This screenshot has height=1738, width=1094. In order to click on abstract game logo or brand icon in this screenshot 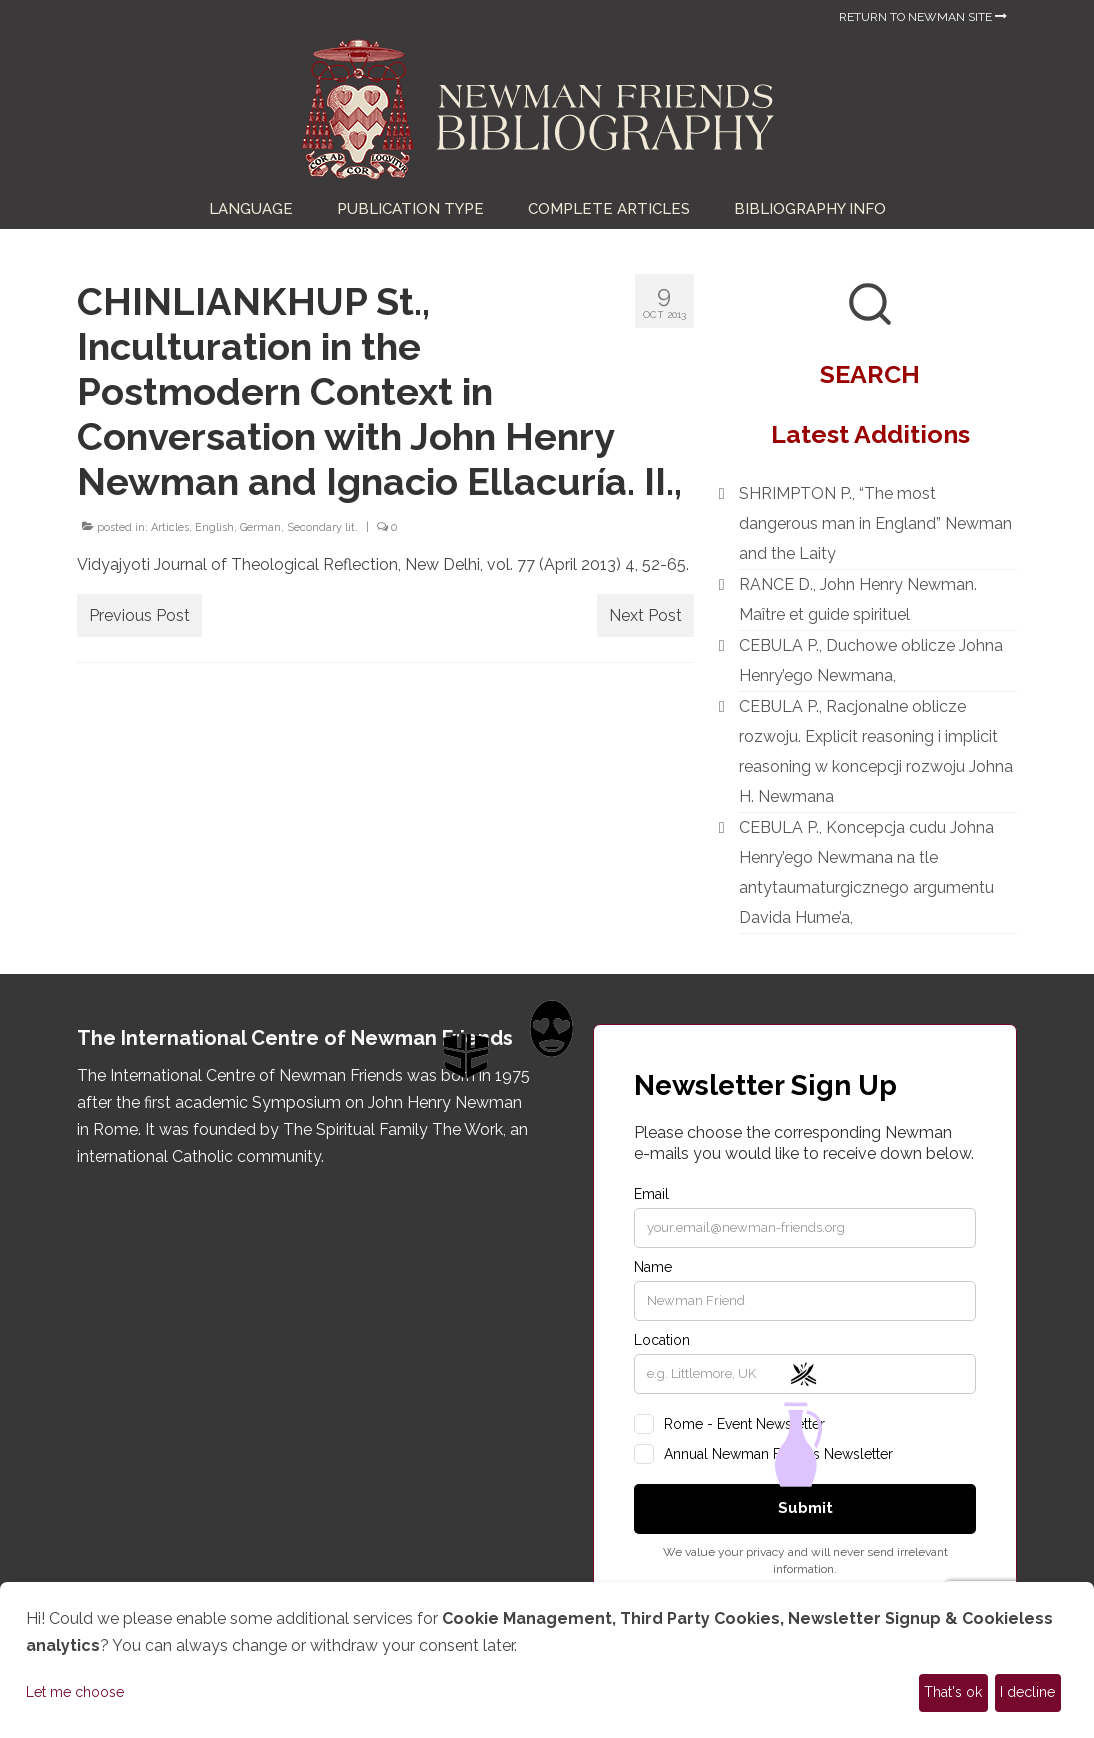, I will do `click(466, 1056)`.